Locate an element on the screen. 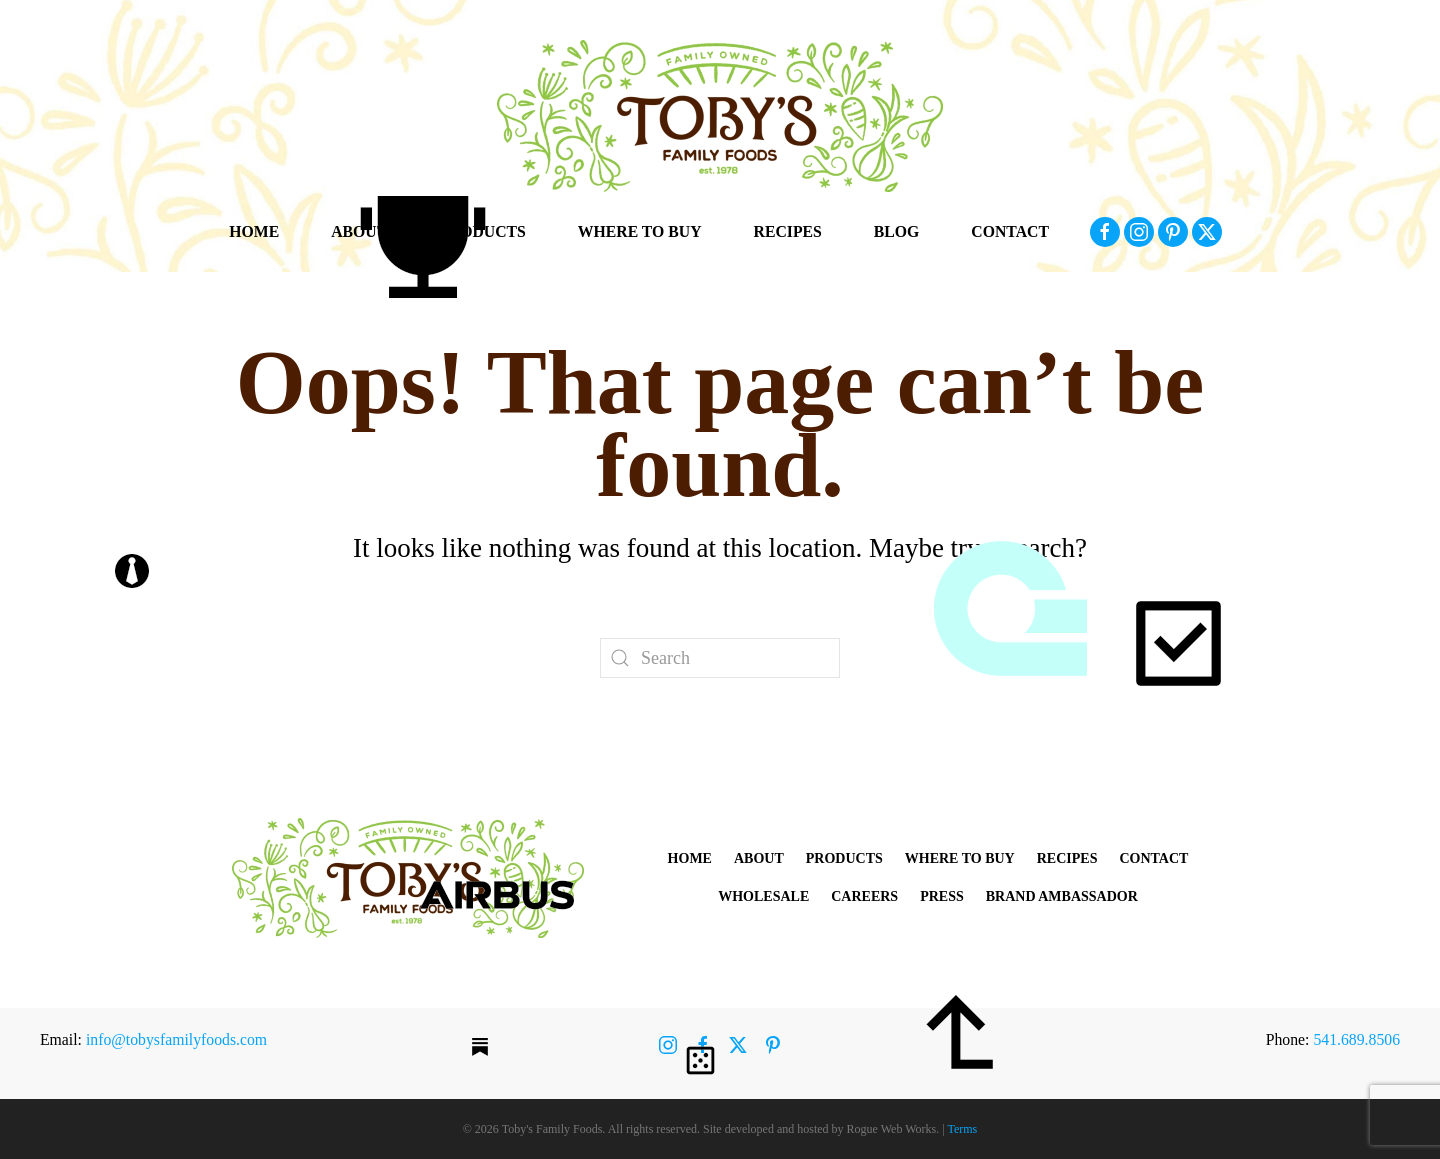 Image resolution: width=1440 pixels, height=1159 pixels. a selected or completed checkbox is located at coordinates (1178, 643).